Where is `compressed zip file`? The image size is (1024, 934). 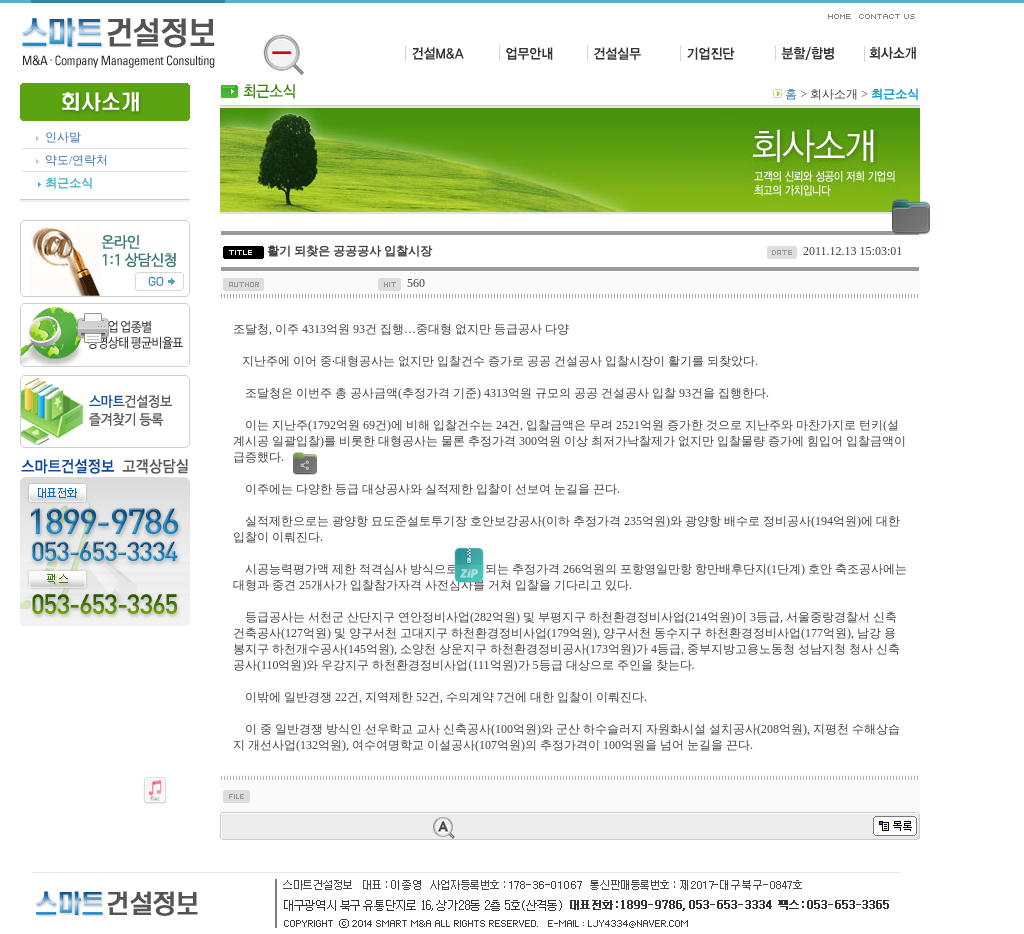
compressed zip file is located at coordinates (469, 565).